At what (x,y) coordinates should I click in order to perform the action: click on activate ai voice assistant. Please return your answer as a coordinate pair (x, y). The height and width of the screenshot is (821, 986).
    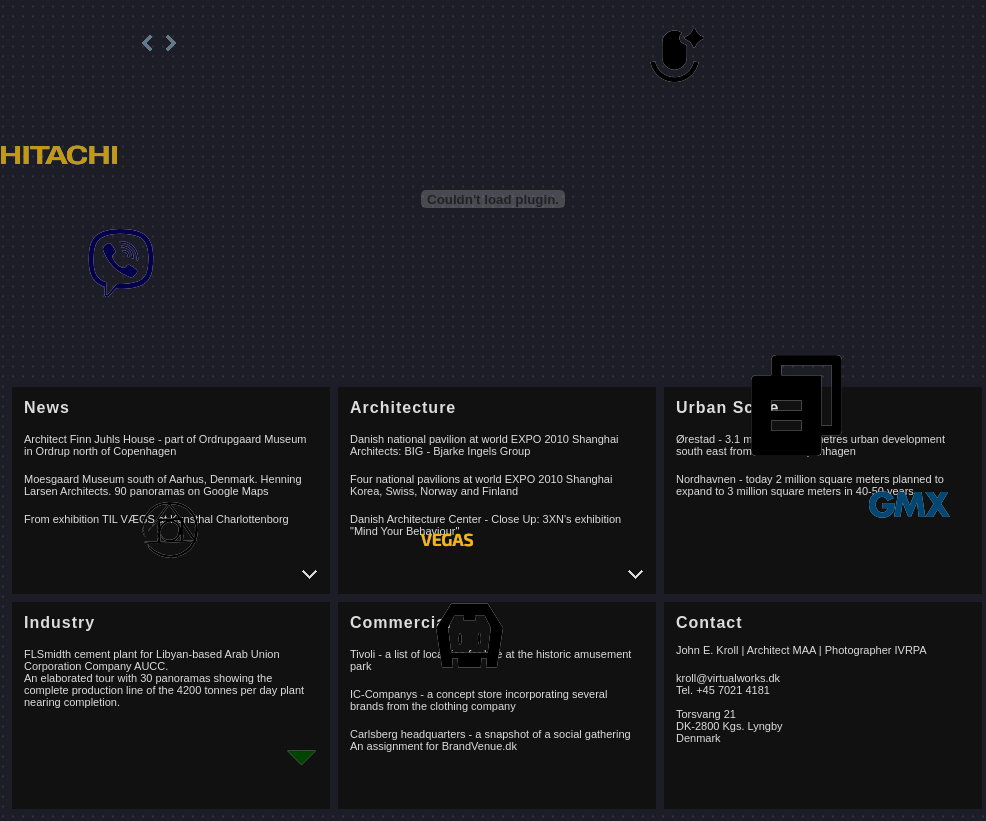
    Looking at the image, I should click on (674, 57).